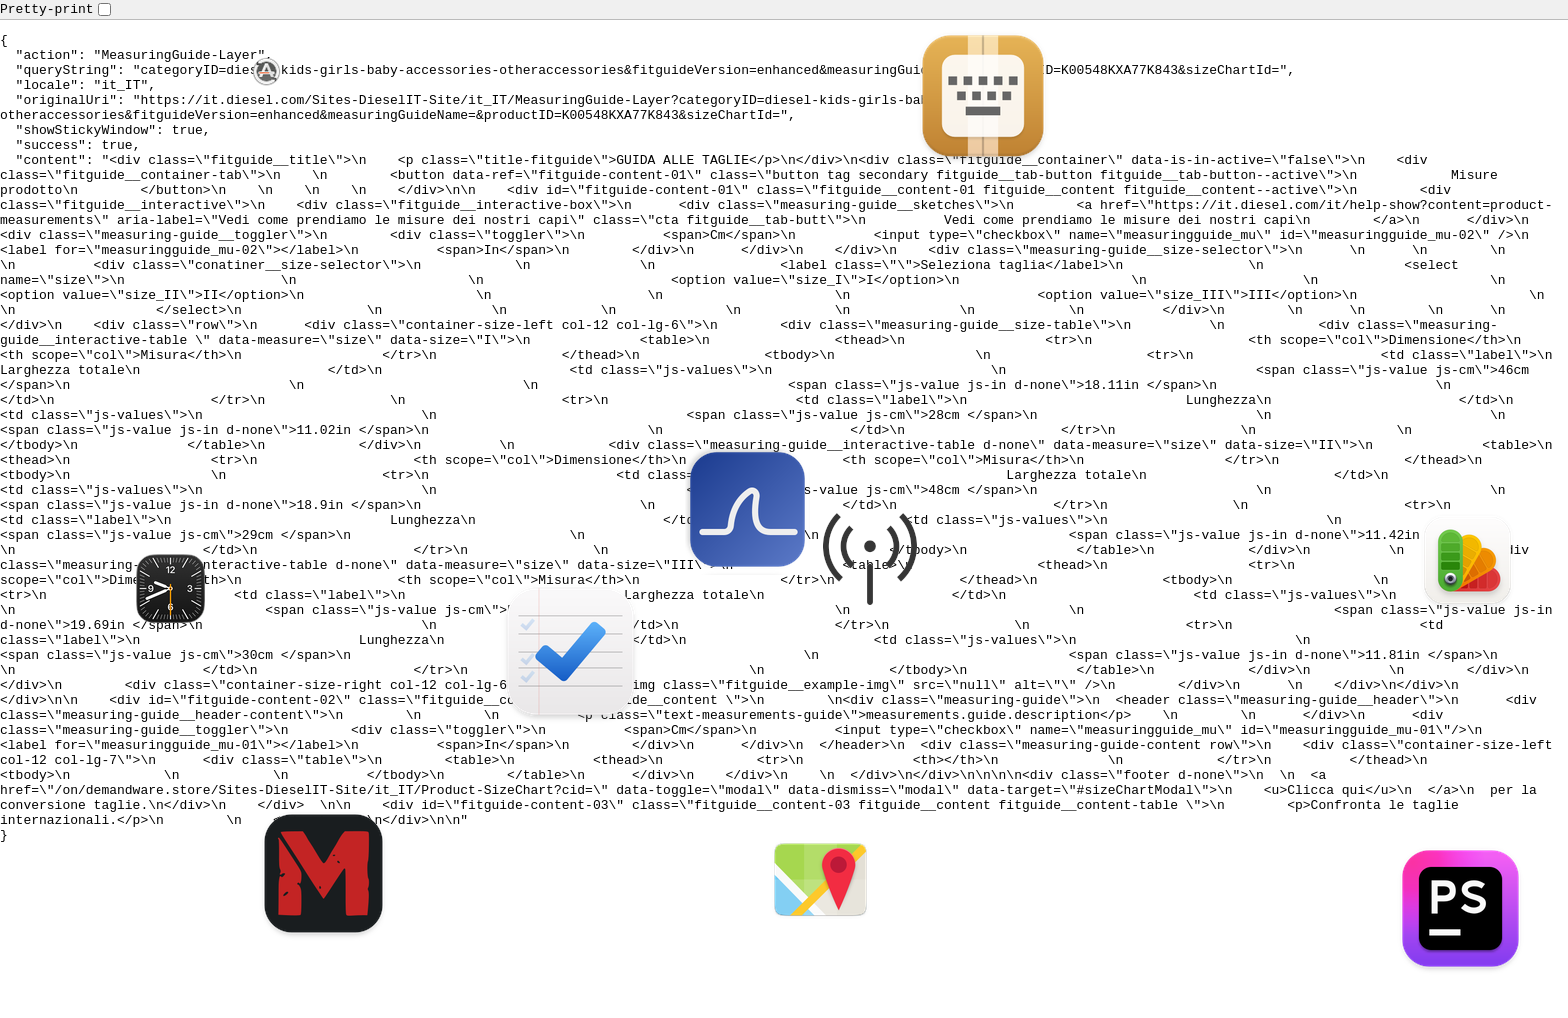  I want to click on open agenda task management app, so click(570, 651).